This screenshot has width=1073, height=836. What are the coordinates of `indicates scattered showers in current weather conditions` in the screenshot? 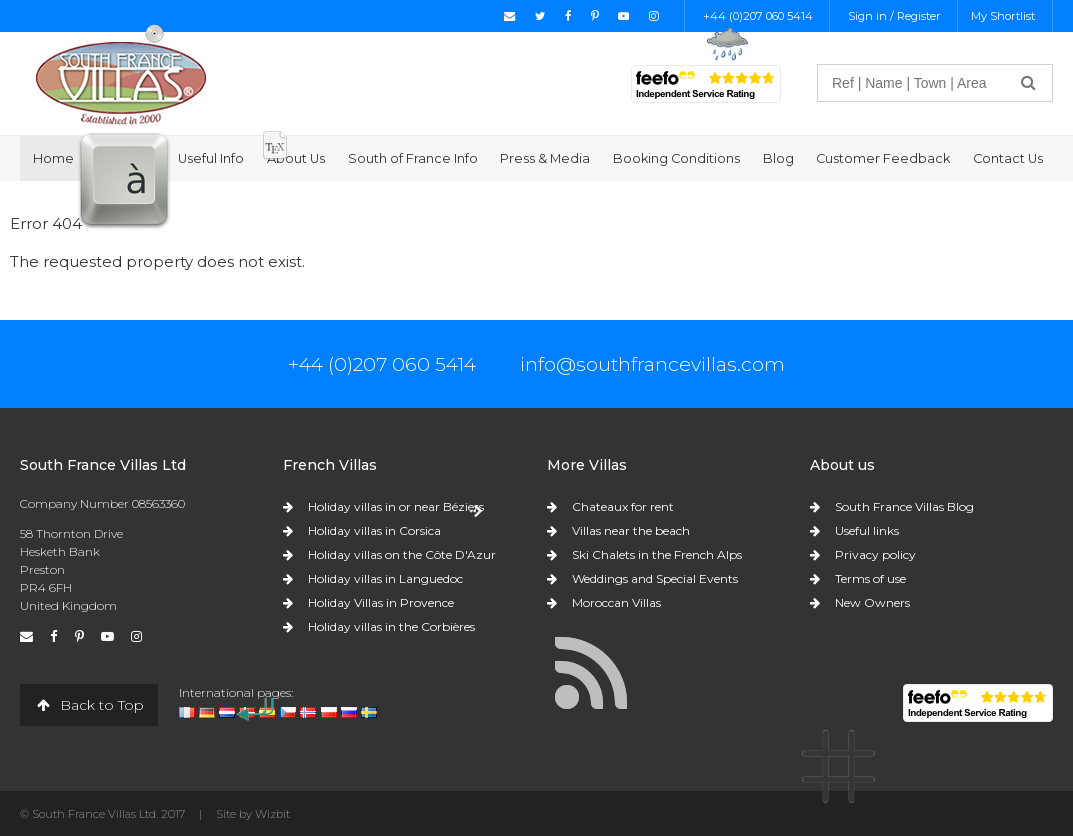 It's located at (727, 40).